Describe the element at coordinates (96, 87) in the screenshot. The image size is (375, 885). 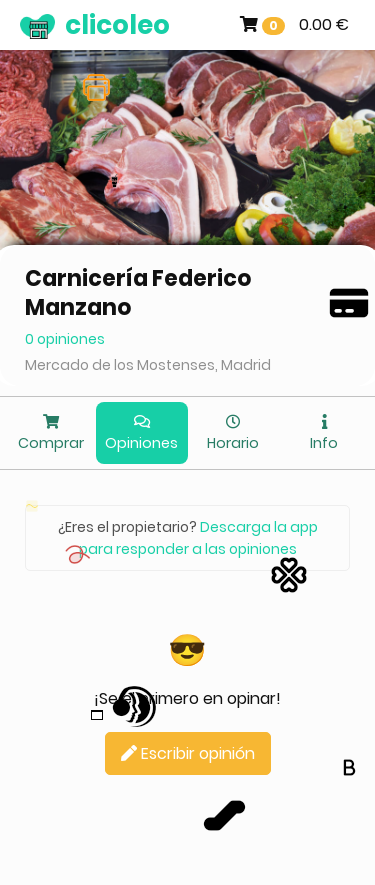
I see `print the current document` at that location.